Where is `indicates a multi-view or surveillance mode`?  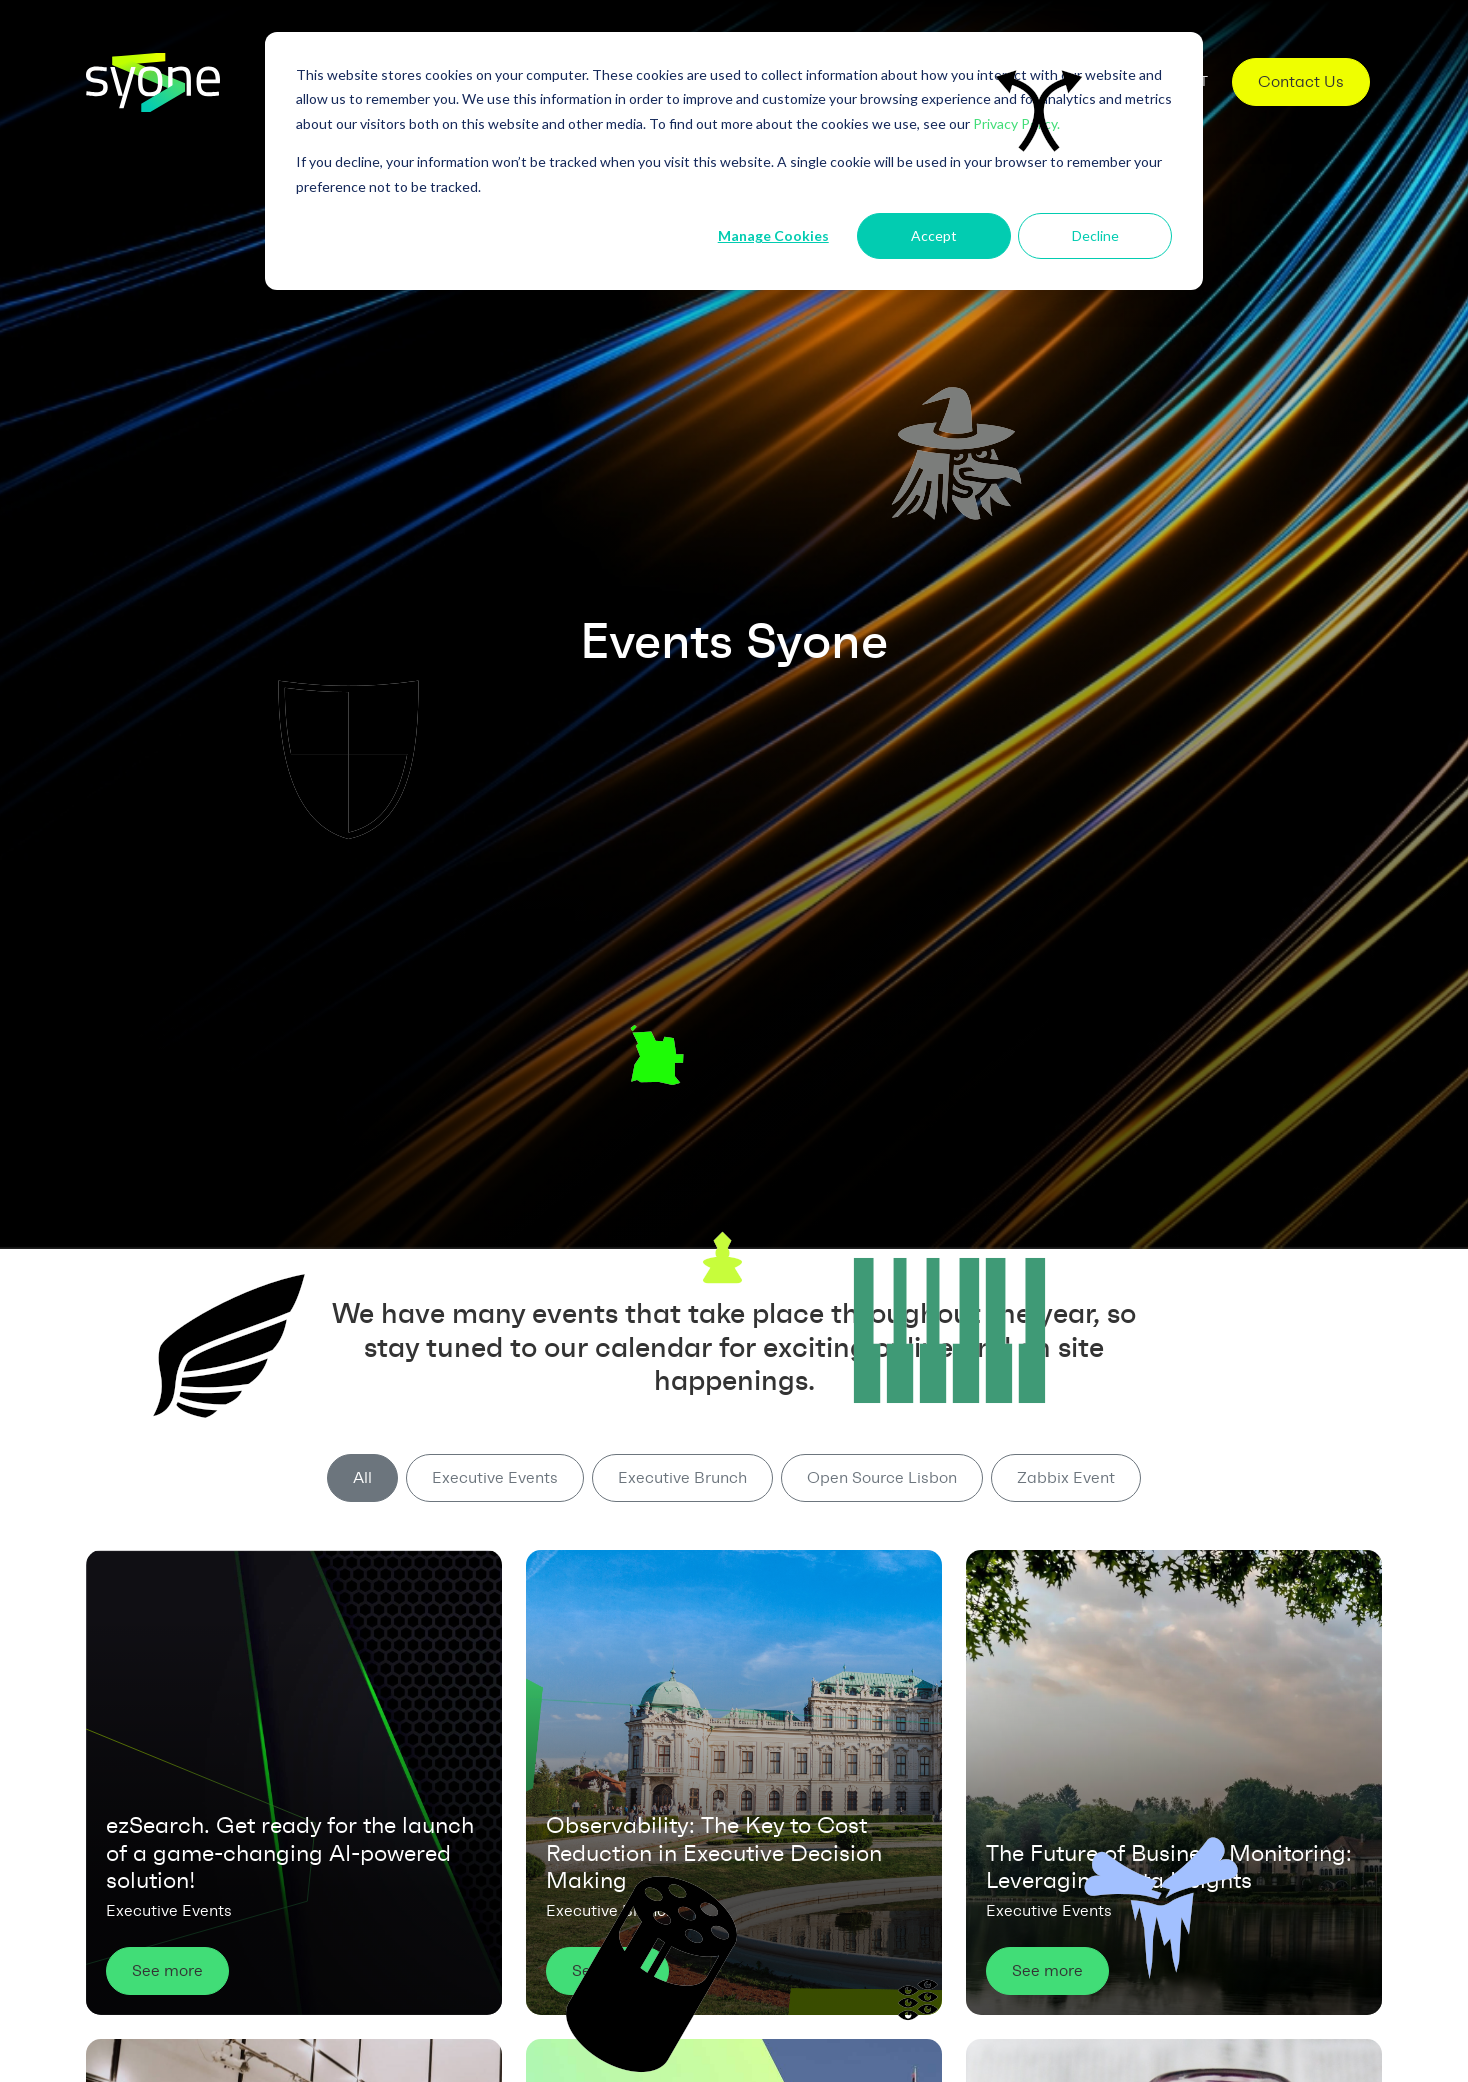 indicates a multi-view or surveillance mode is located at coordinates (918, 2000).